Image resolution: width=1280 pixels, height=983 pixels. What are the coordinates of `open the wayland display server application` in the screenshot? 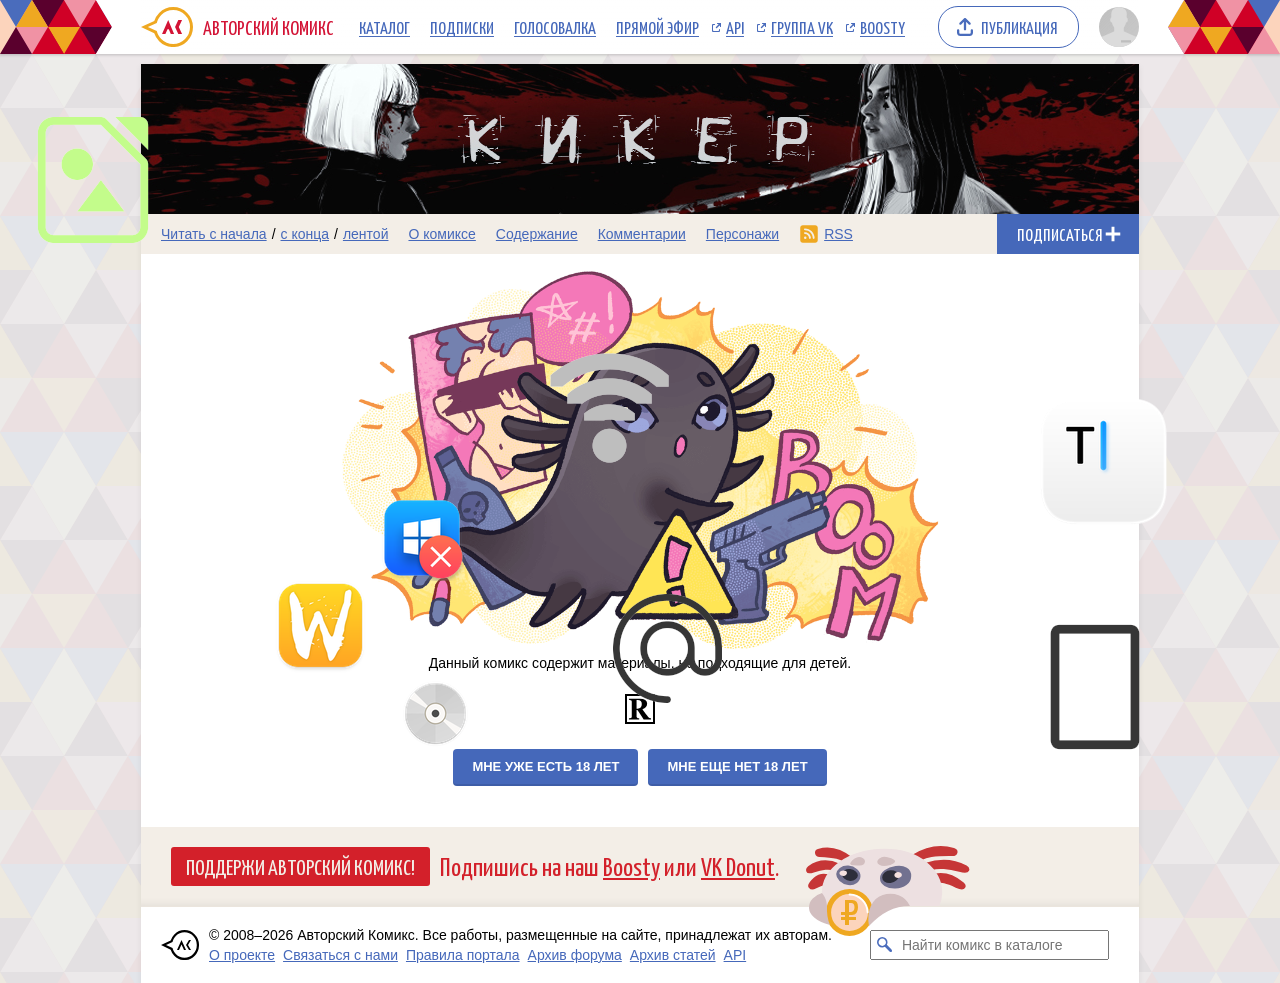 It's located at (320, 625).